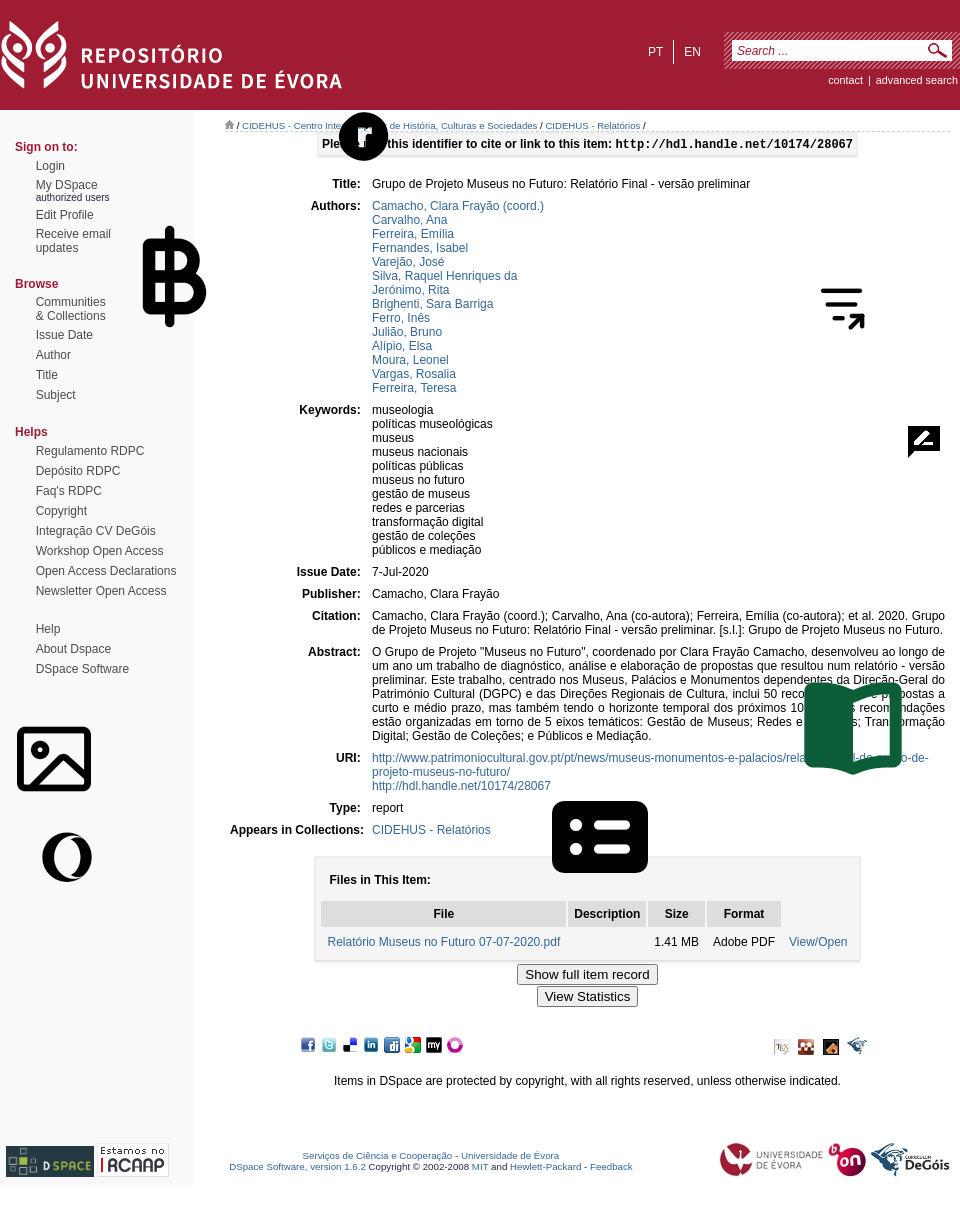 The image size is (960, 1217). Describe the element at coordinates (54, 759) in the screenshot. I see `view media file` at that location.